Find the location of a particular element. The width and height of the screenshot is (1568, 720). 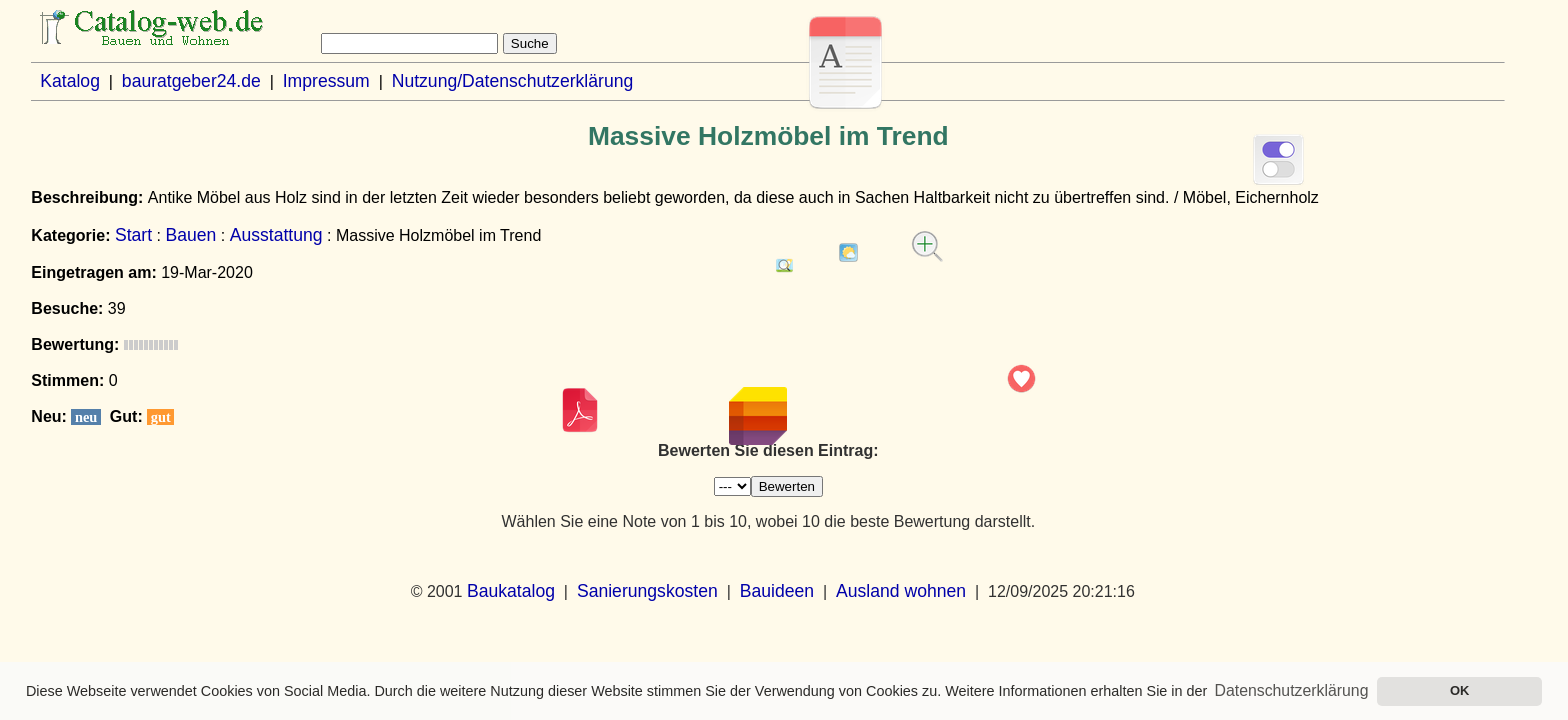

open the lists app is located at coordinates (758, 416).